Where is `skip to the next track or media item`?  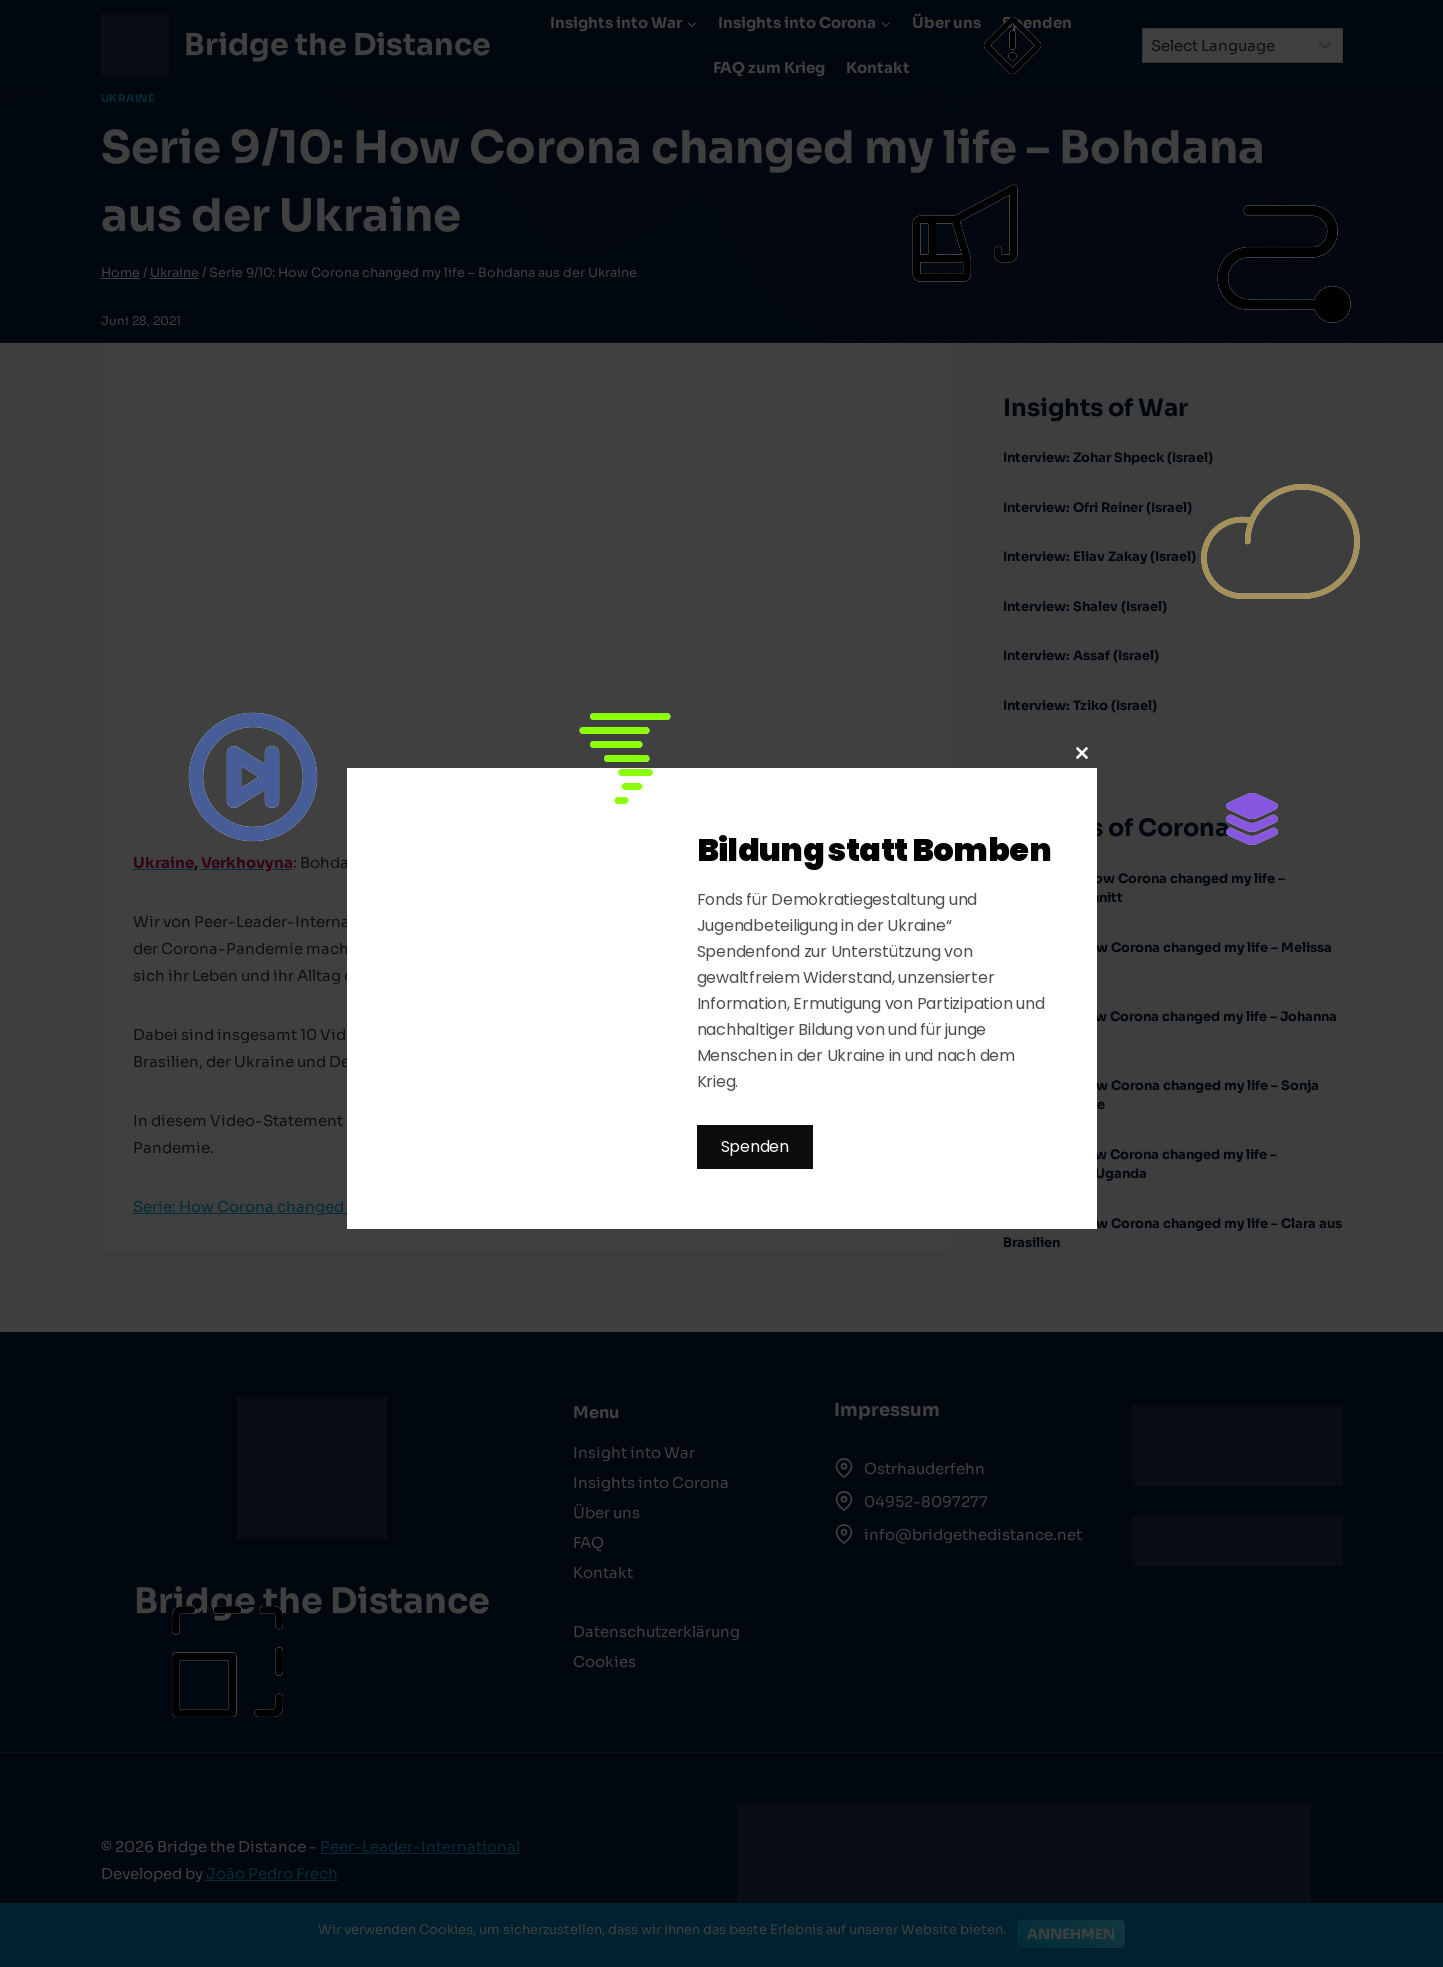 skip to the next track or media item is located at coordinates (253, 777).